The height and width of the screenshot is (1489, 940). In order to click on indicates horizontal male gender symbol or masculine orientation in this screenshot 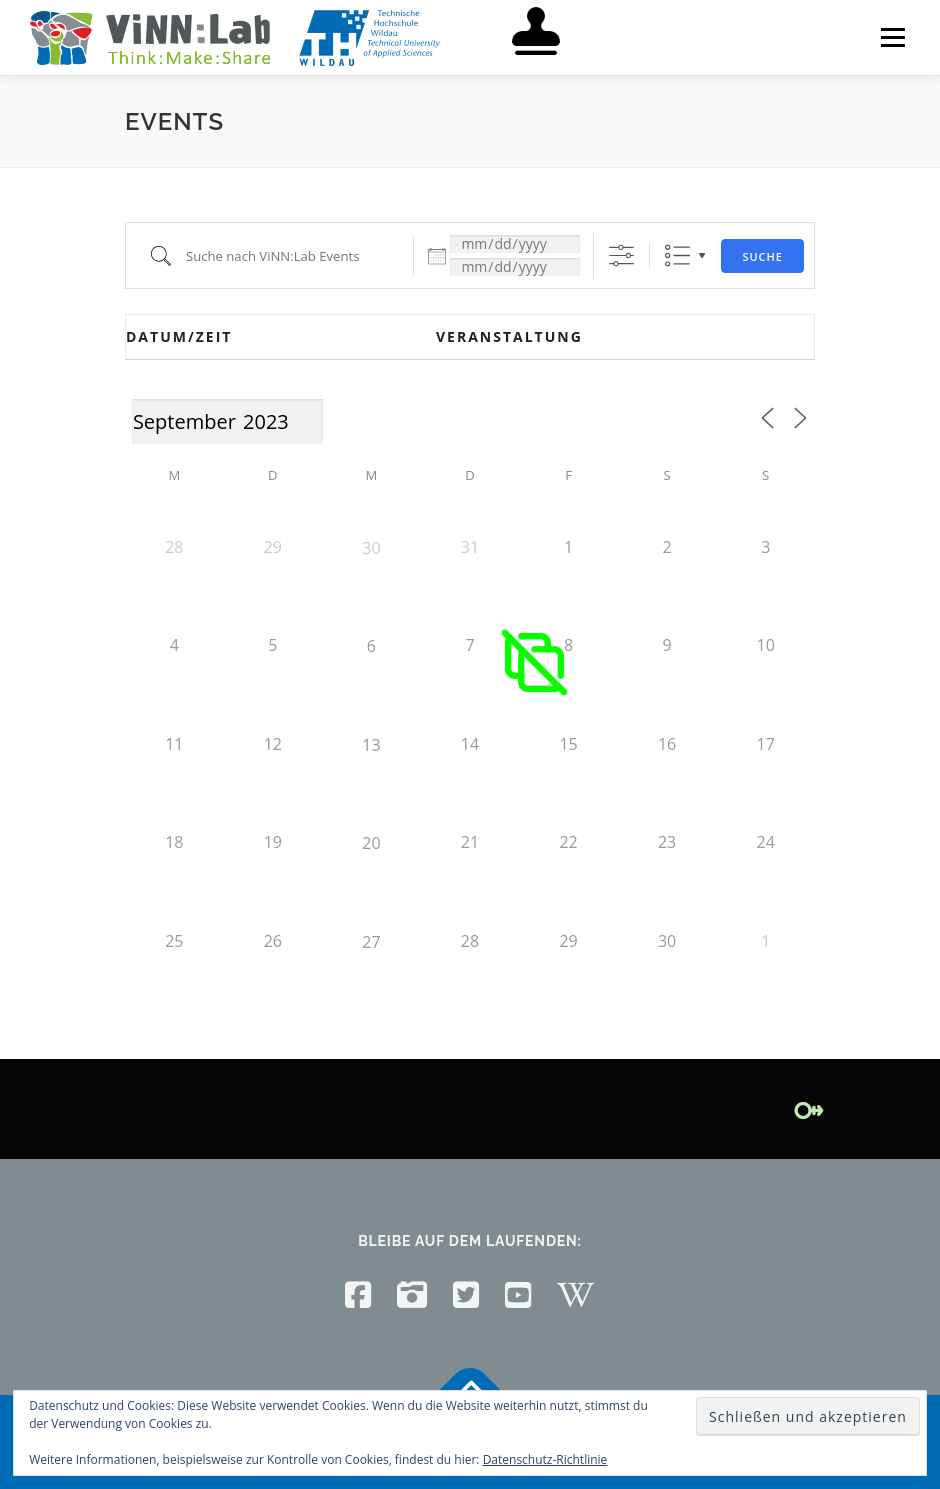, I will do `click(808, 1110)`.